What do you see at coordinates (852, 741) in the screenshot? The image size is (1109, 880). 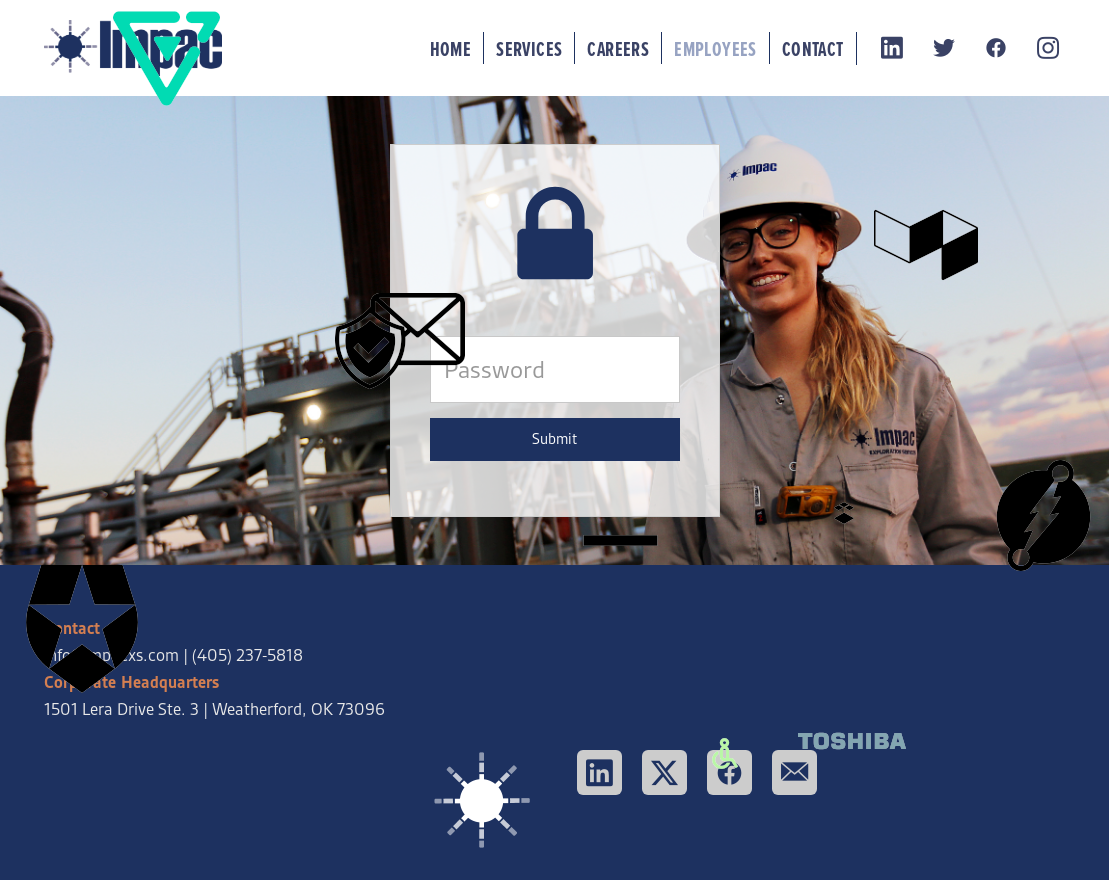 I see `Toshiba brand logo` at bounding box center [852, 741].